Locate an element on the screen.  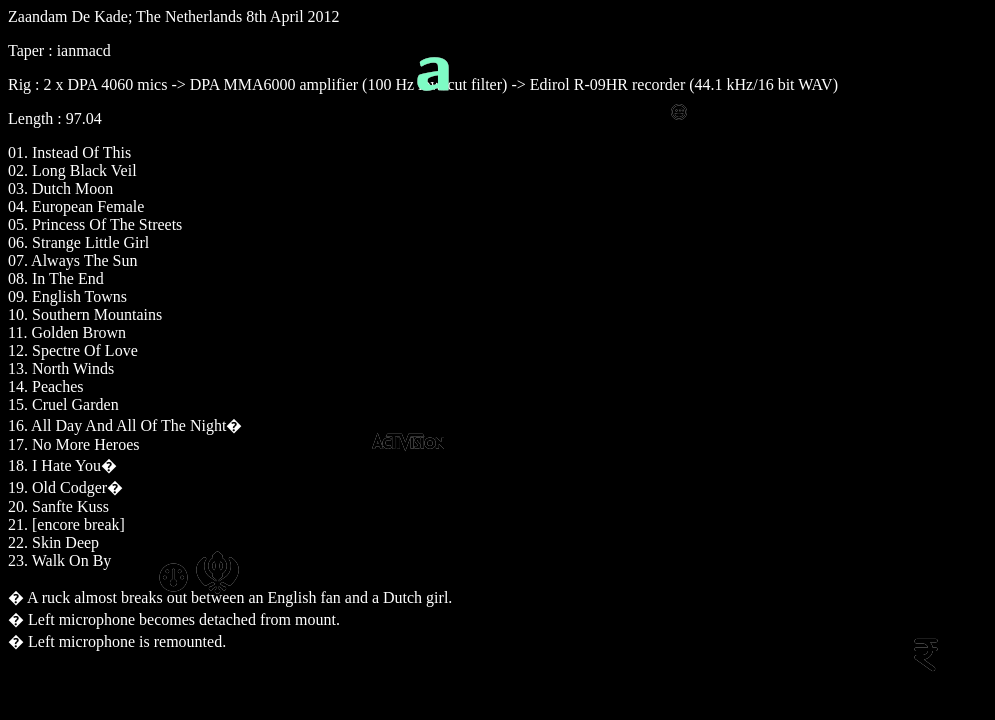
activision company logo is located at coordinates (408, 442).